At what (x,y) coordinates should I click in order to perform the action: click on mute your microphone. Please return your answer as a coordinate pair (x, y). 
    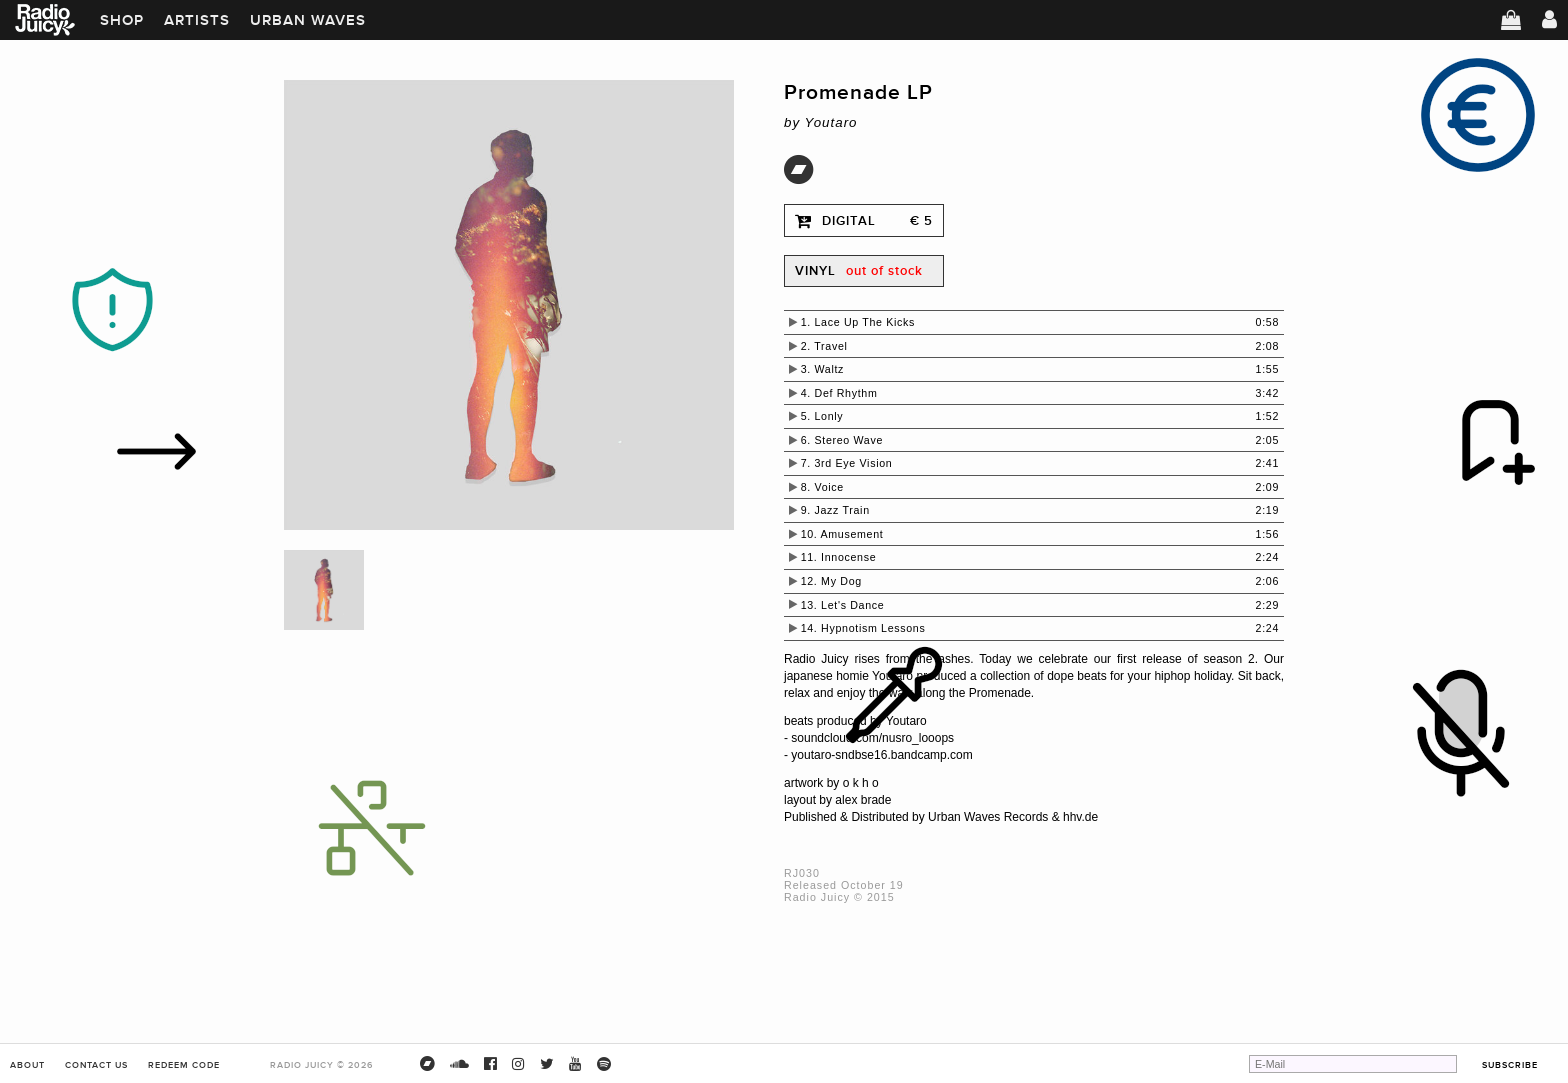
    Looking at the image, I should click on (1461, 731).